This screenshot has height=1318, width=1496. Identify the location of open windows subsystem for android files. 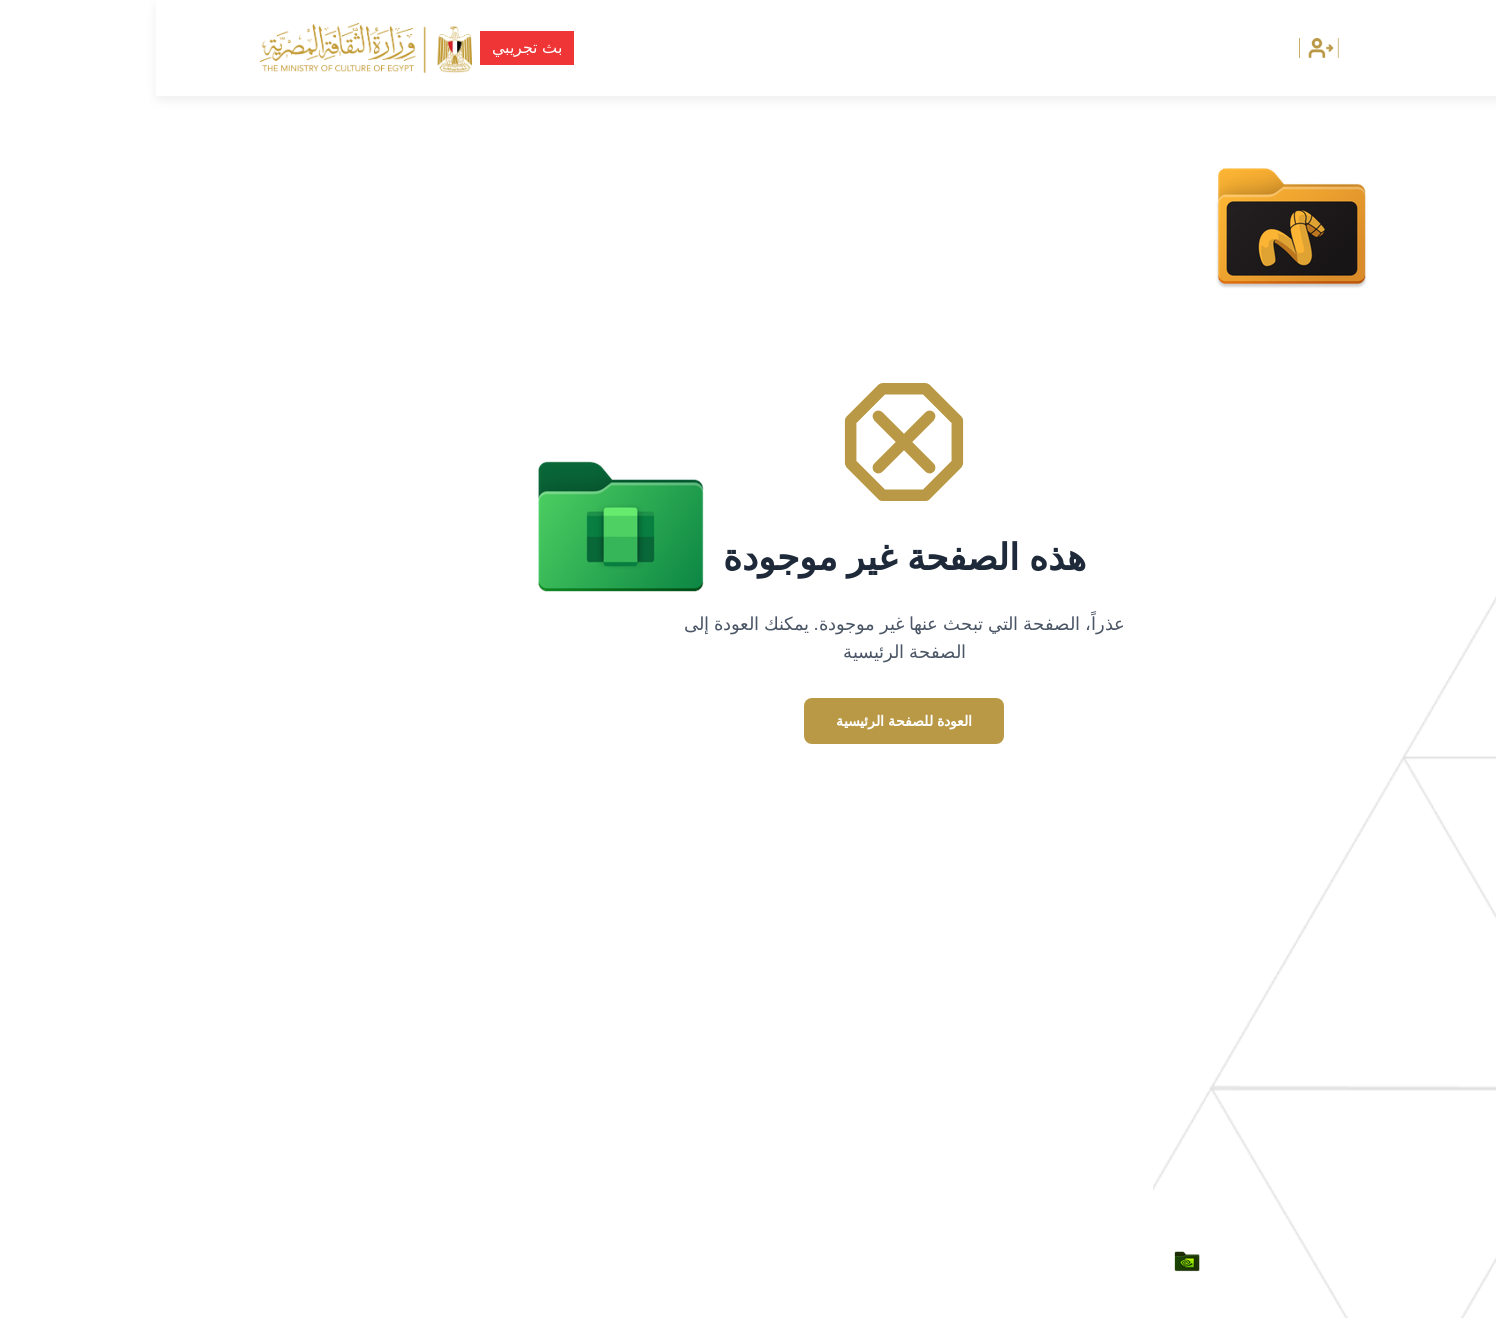
(620, 531).